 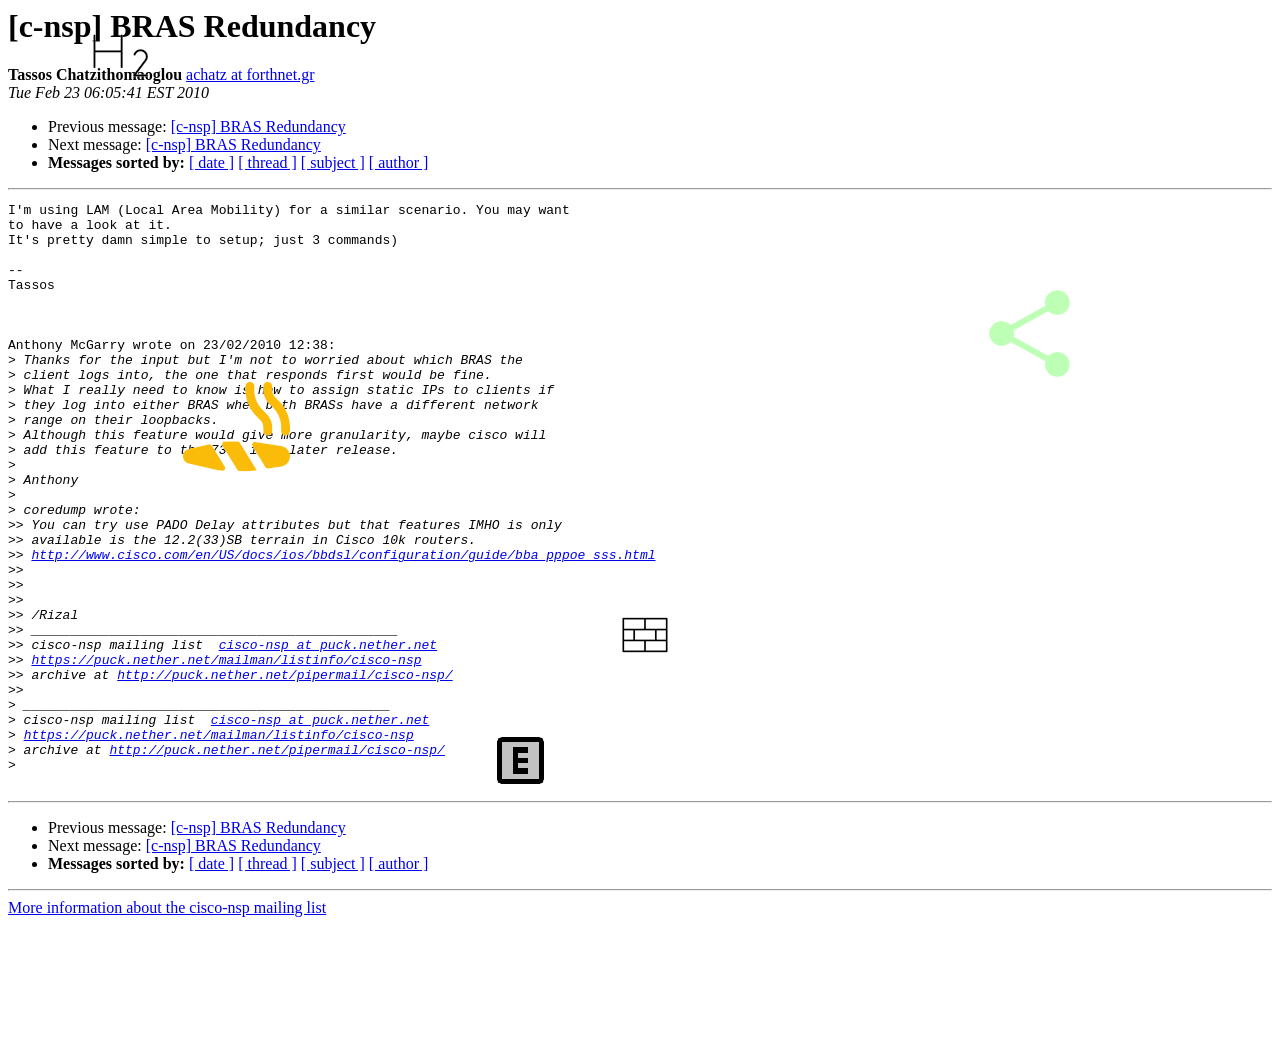 I want to click on indicates explicit content warning, so click(x=520, y=760).